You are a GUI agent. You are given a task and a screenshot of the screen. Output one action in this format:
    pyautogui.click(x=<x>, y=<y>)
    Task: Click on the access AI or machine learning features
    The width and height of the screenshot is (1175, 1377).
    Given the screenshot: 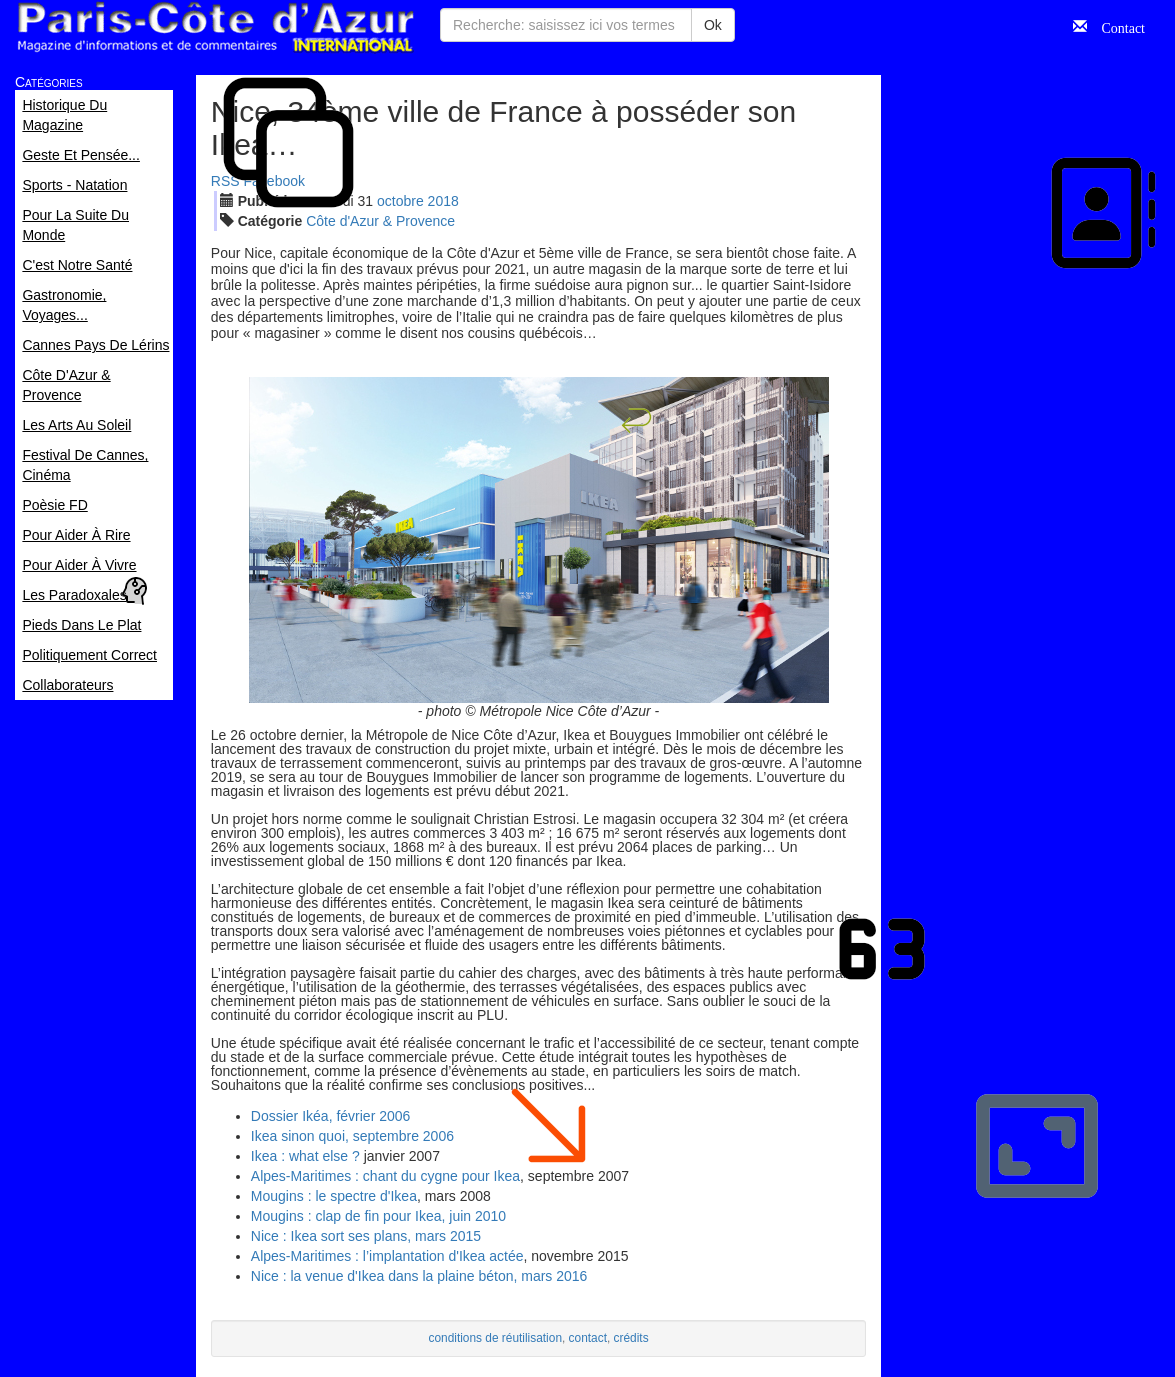 What is the action you would take?
    pyautogui.click(x=135, y=591)
    